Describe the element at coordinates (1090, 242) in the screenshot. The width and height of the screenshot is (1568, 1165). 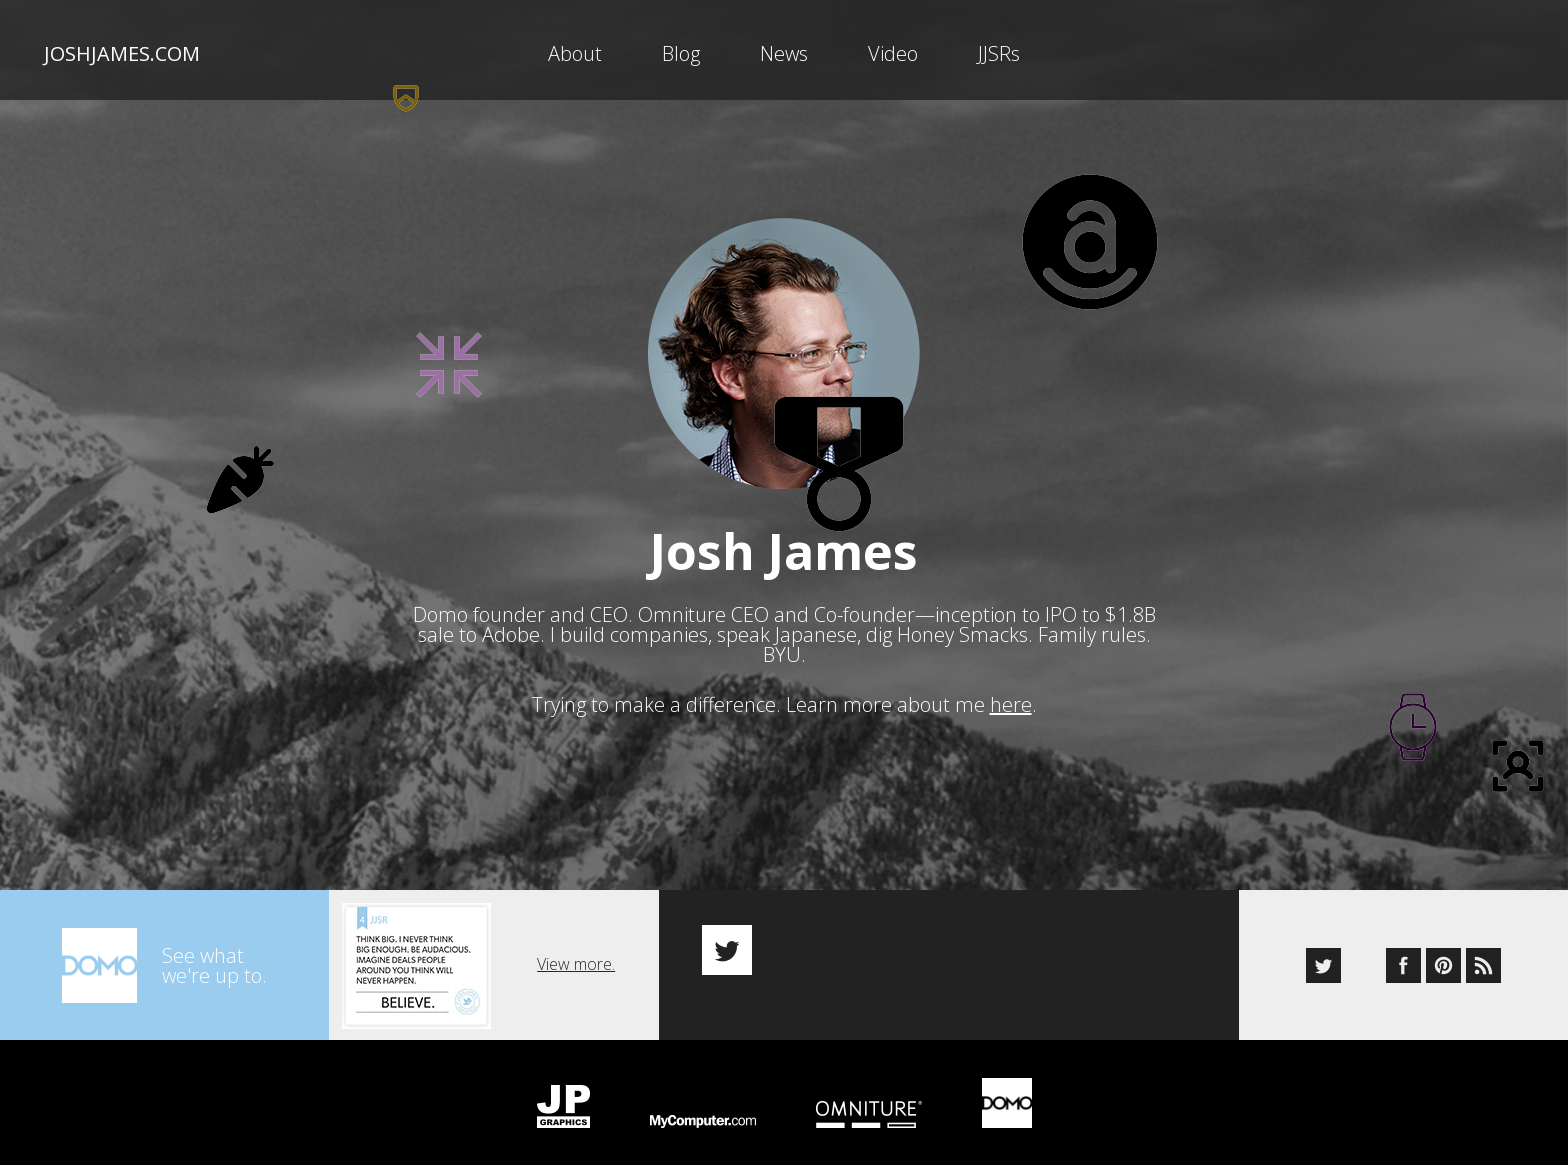
I see `open the Amazon app or website` at that location.